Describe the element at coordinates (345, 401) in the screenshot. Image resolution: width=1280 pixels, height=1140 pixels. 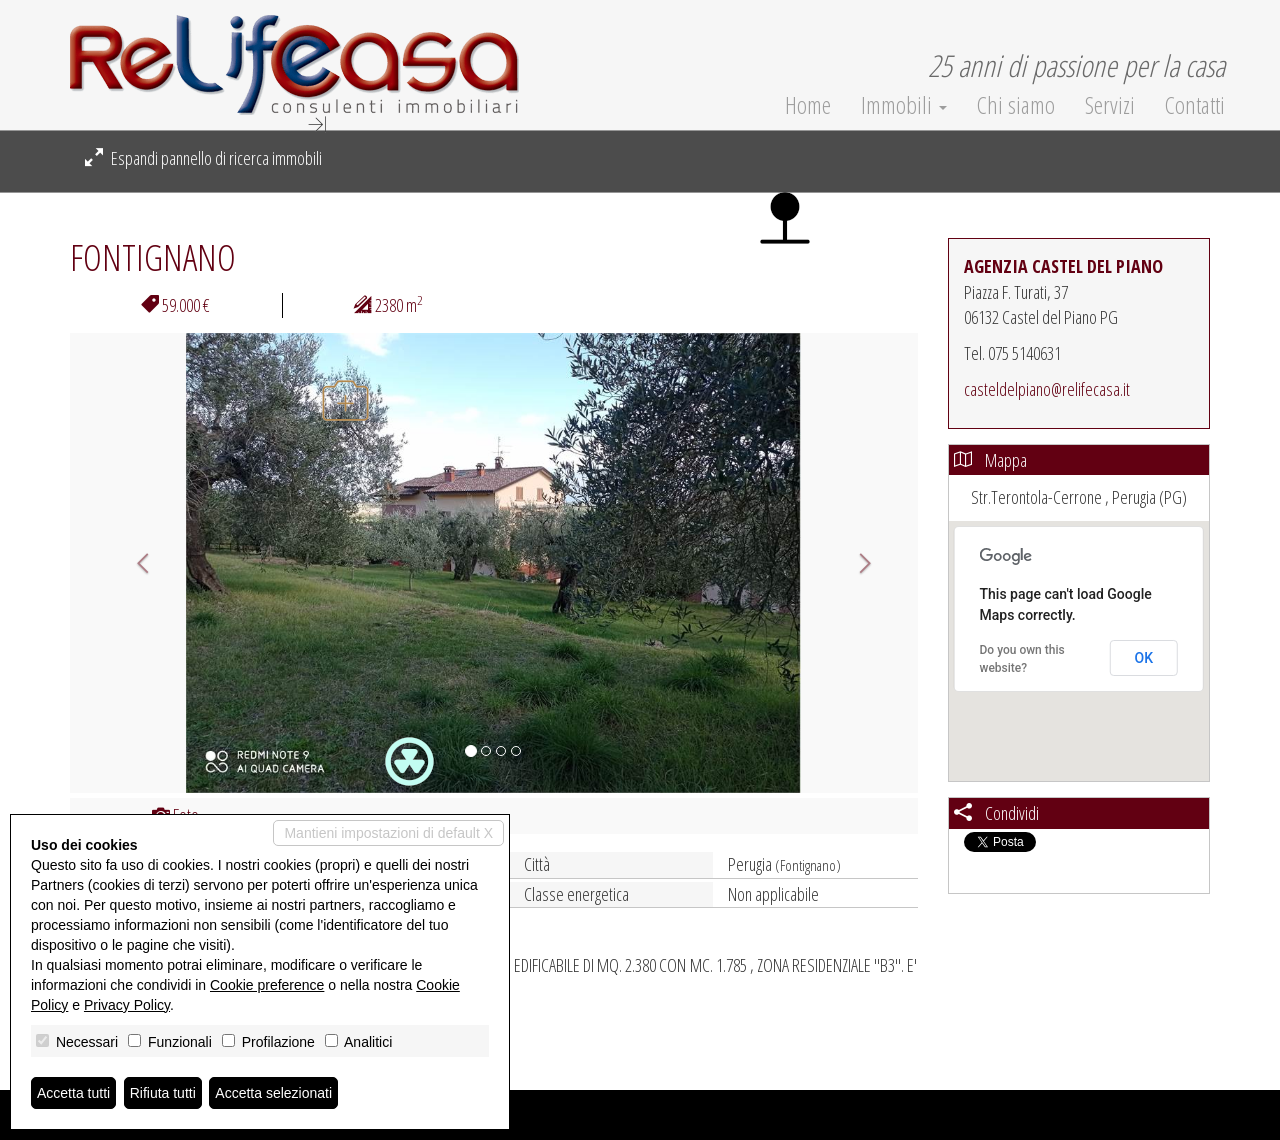
I see `add a new photo` at that location.